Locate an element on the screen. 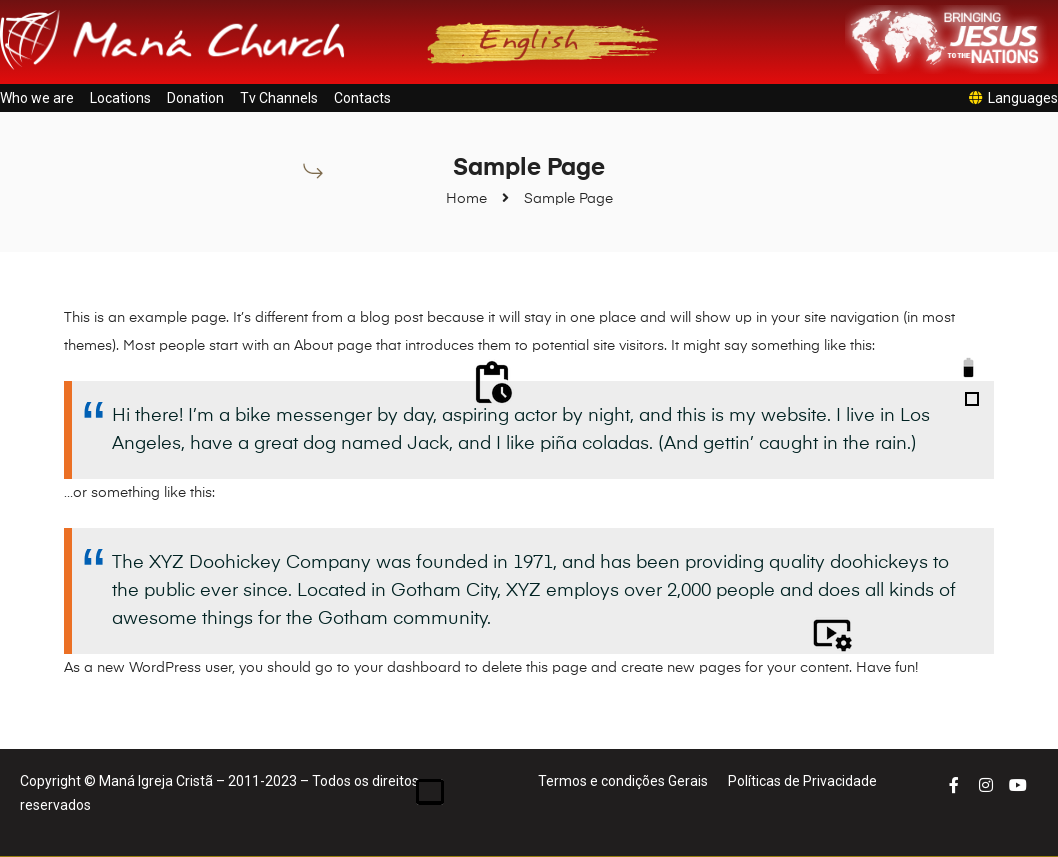 The image size is (1058, 857). adjust video playback settings is located at coordinates (832, 633).